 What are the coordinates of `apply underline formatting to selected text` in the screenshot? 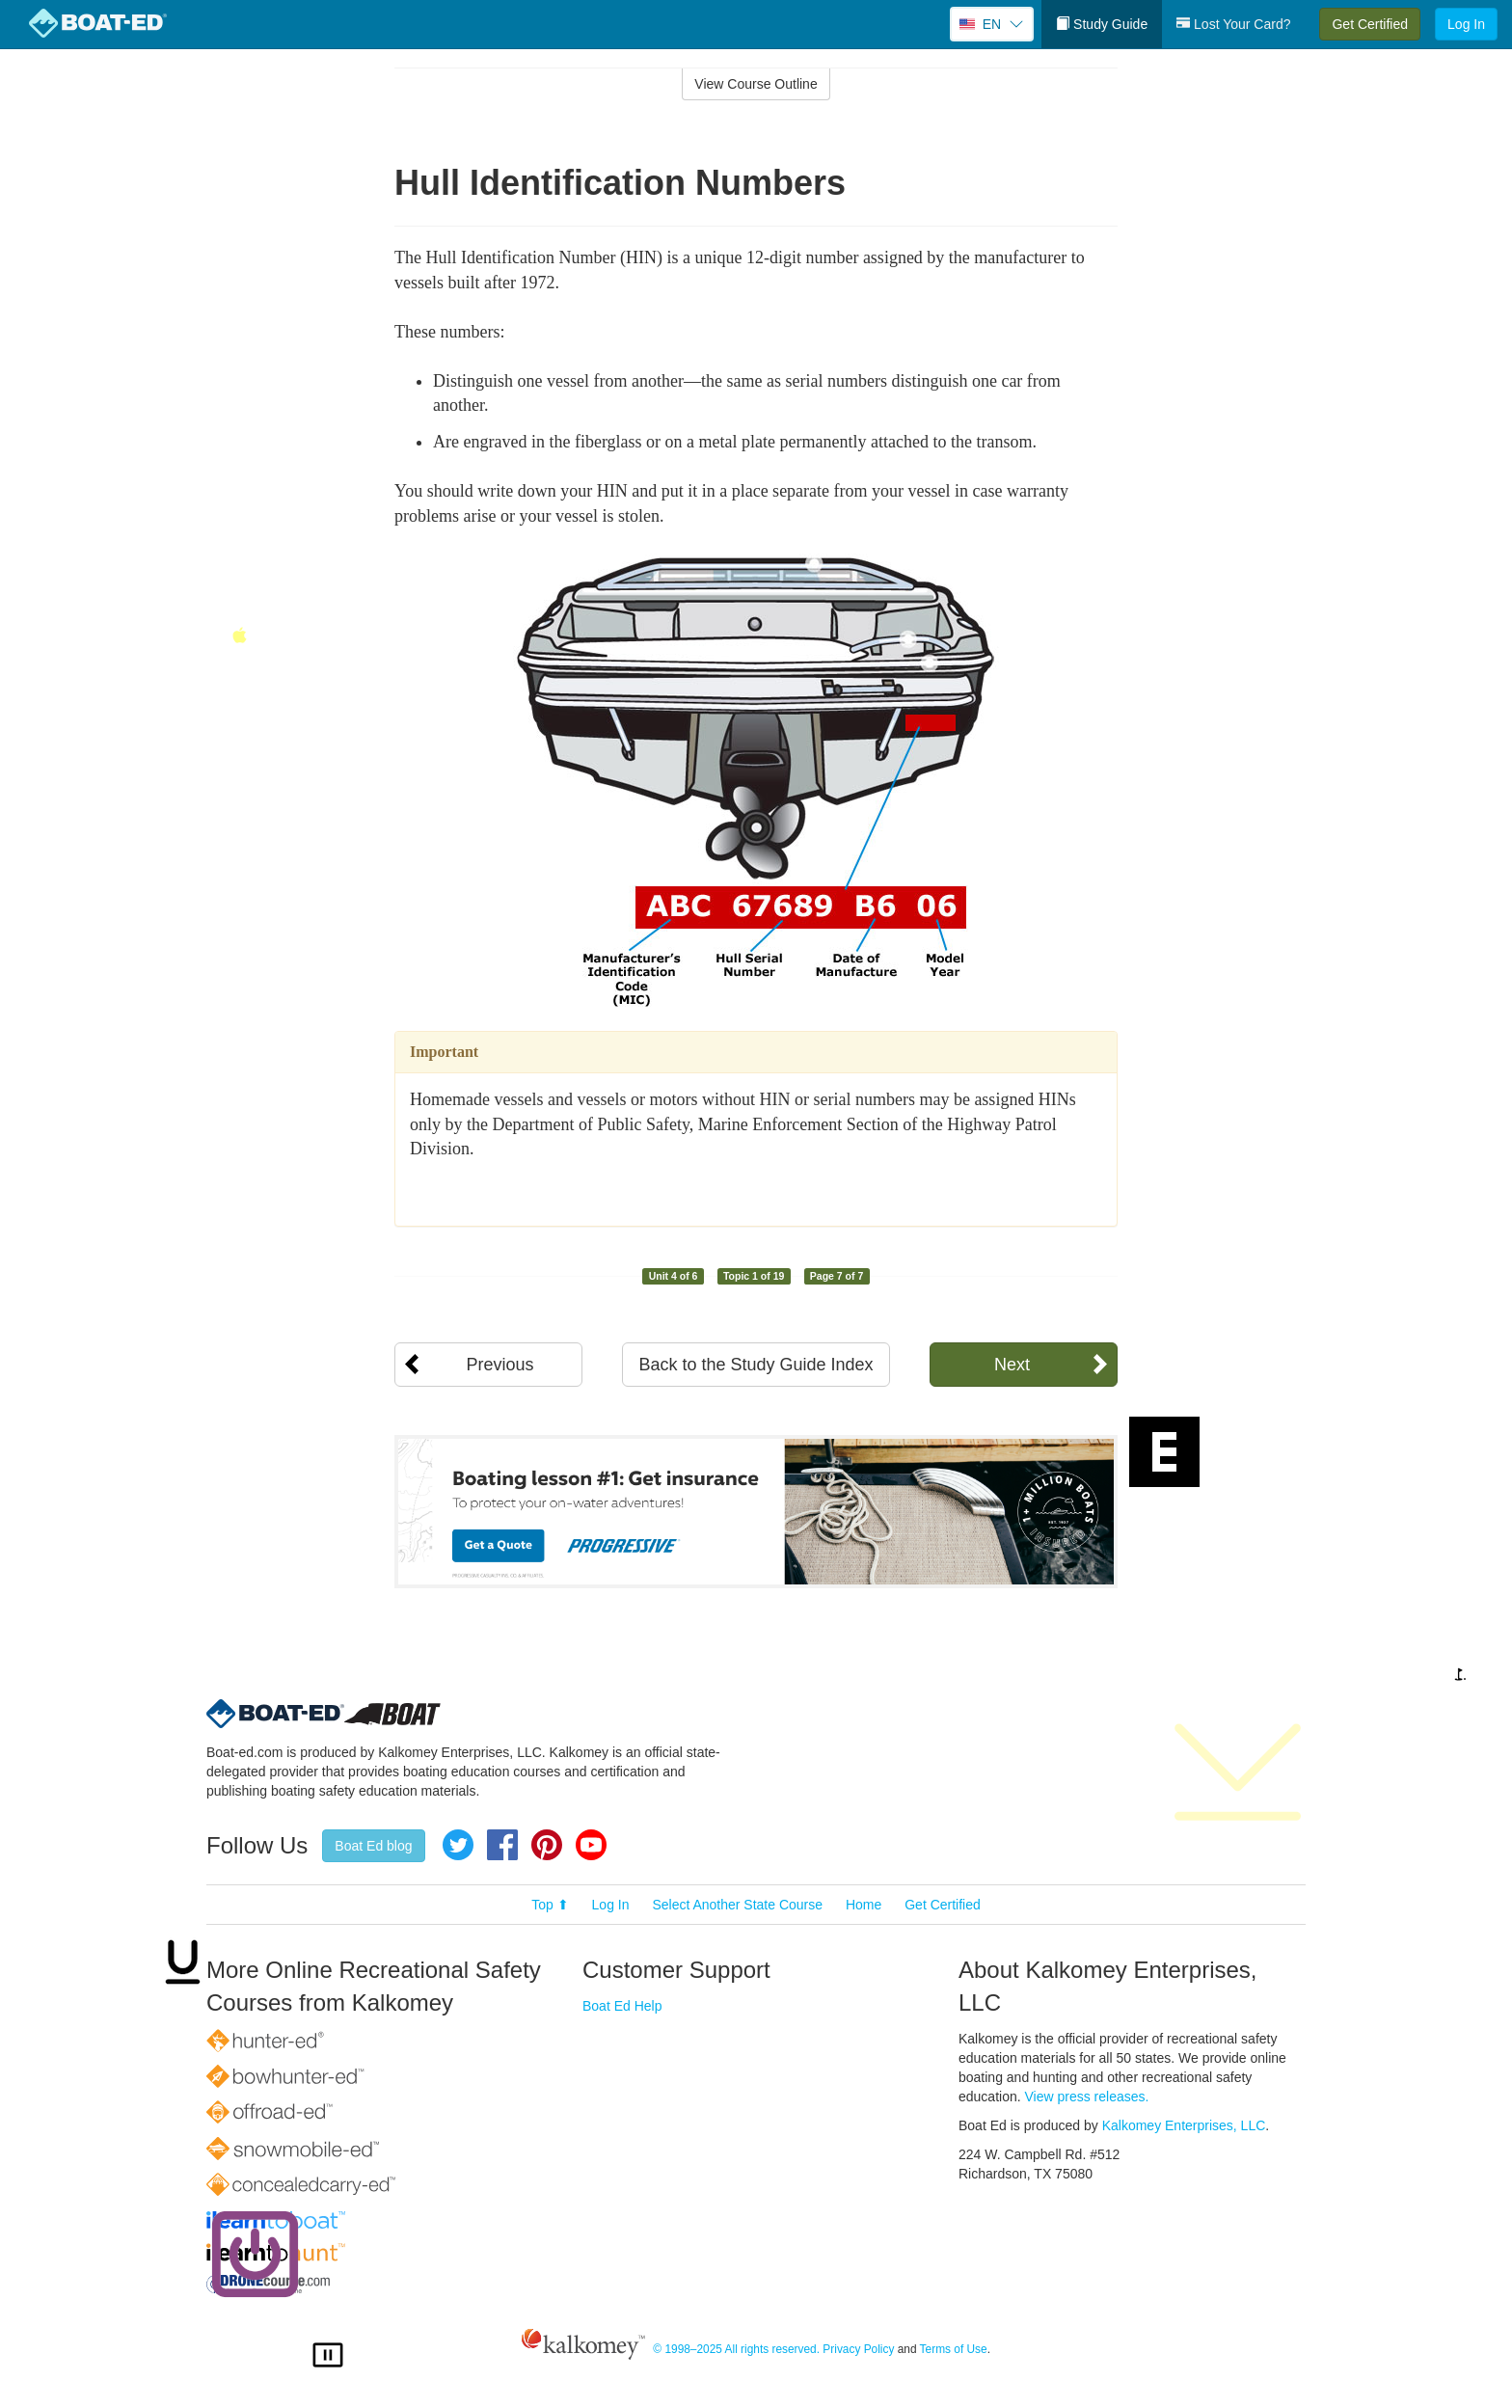 It's located at (182, 1962).